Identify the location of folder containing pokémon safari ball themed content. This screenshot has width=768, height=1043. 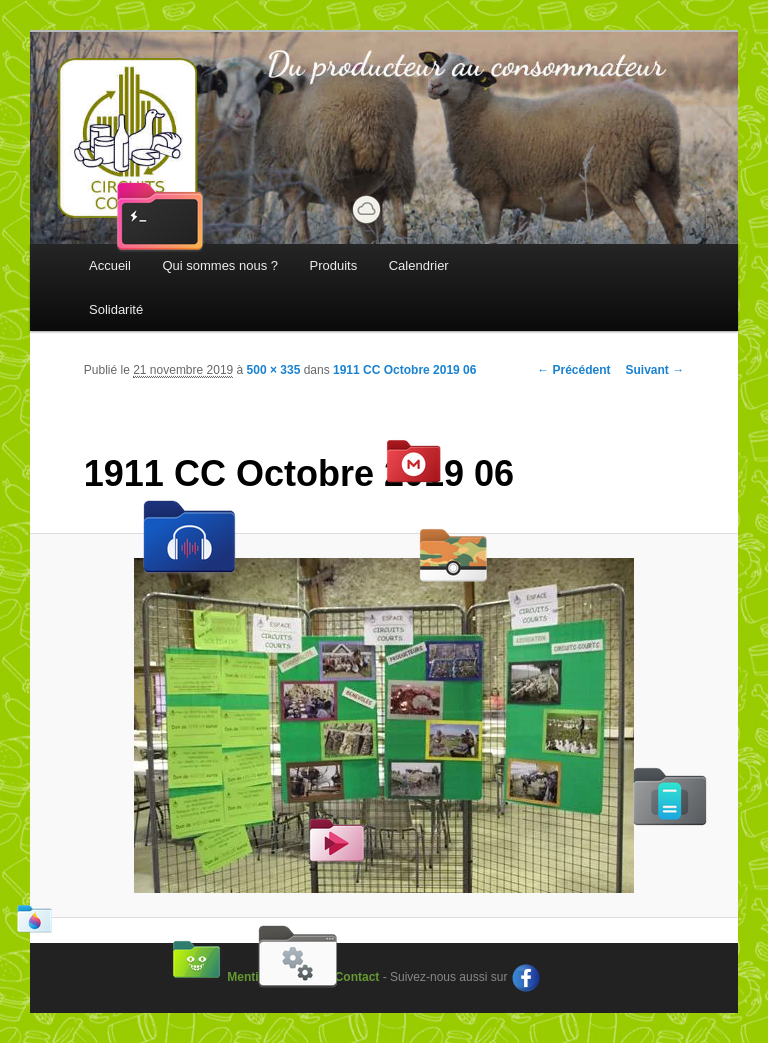
(453, 557).